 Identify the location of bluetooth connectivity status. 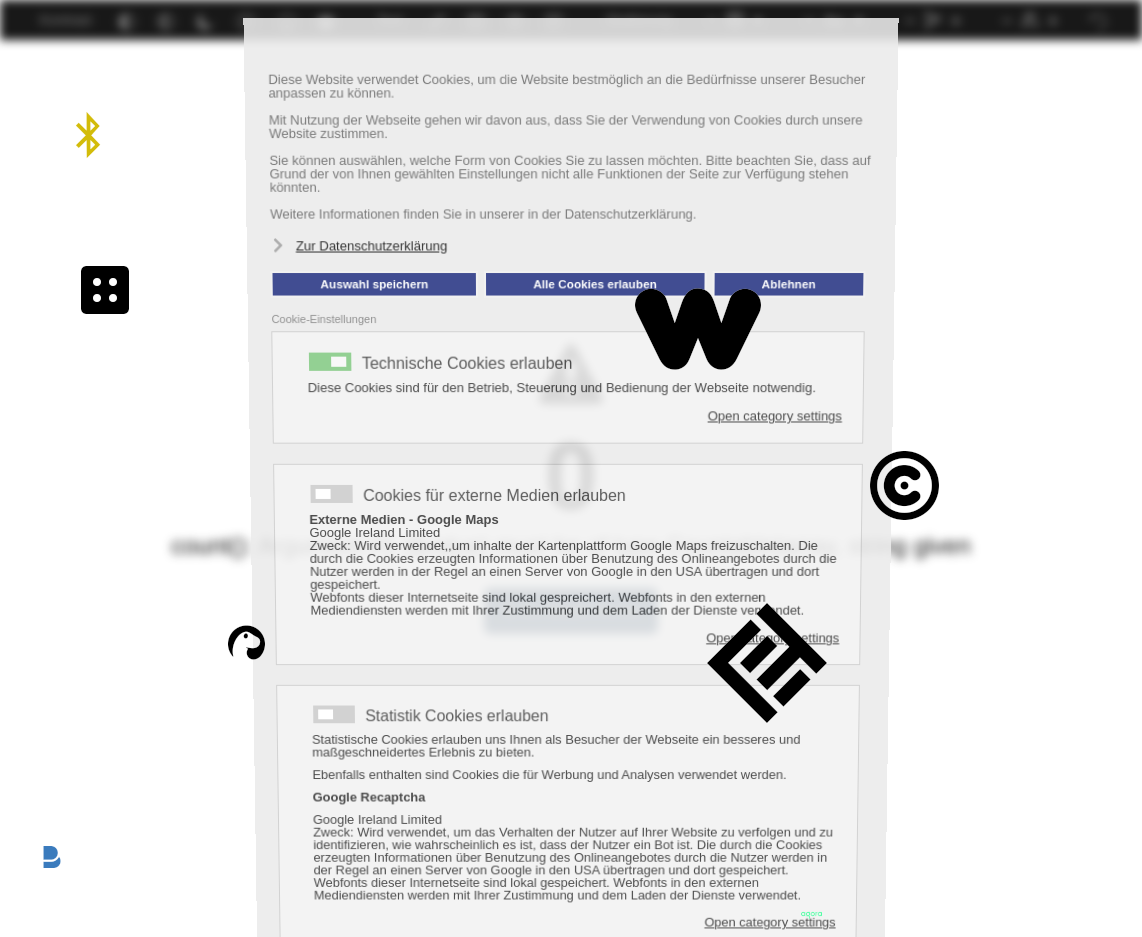
(88, 135).